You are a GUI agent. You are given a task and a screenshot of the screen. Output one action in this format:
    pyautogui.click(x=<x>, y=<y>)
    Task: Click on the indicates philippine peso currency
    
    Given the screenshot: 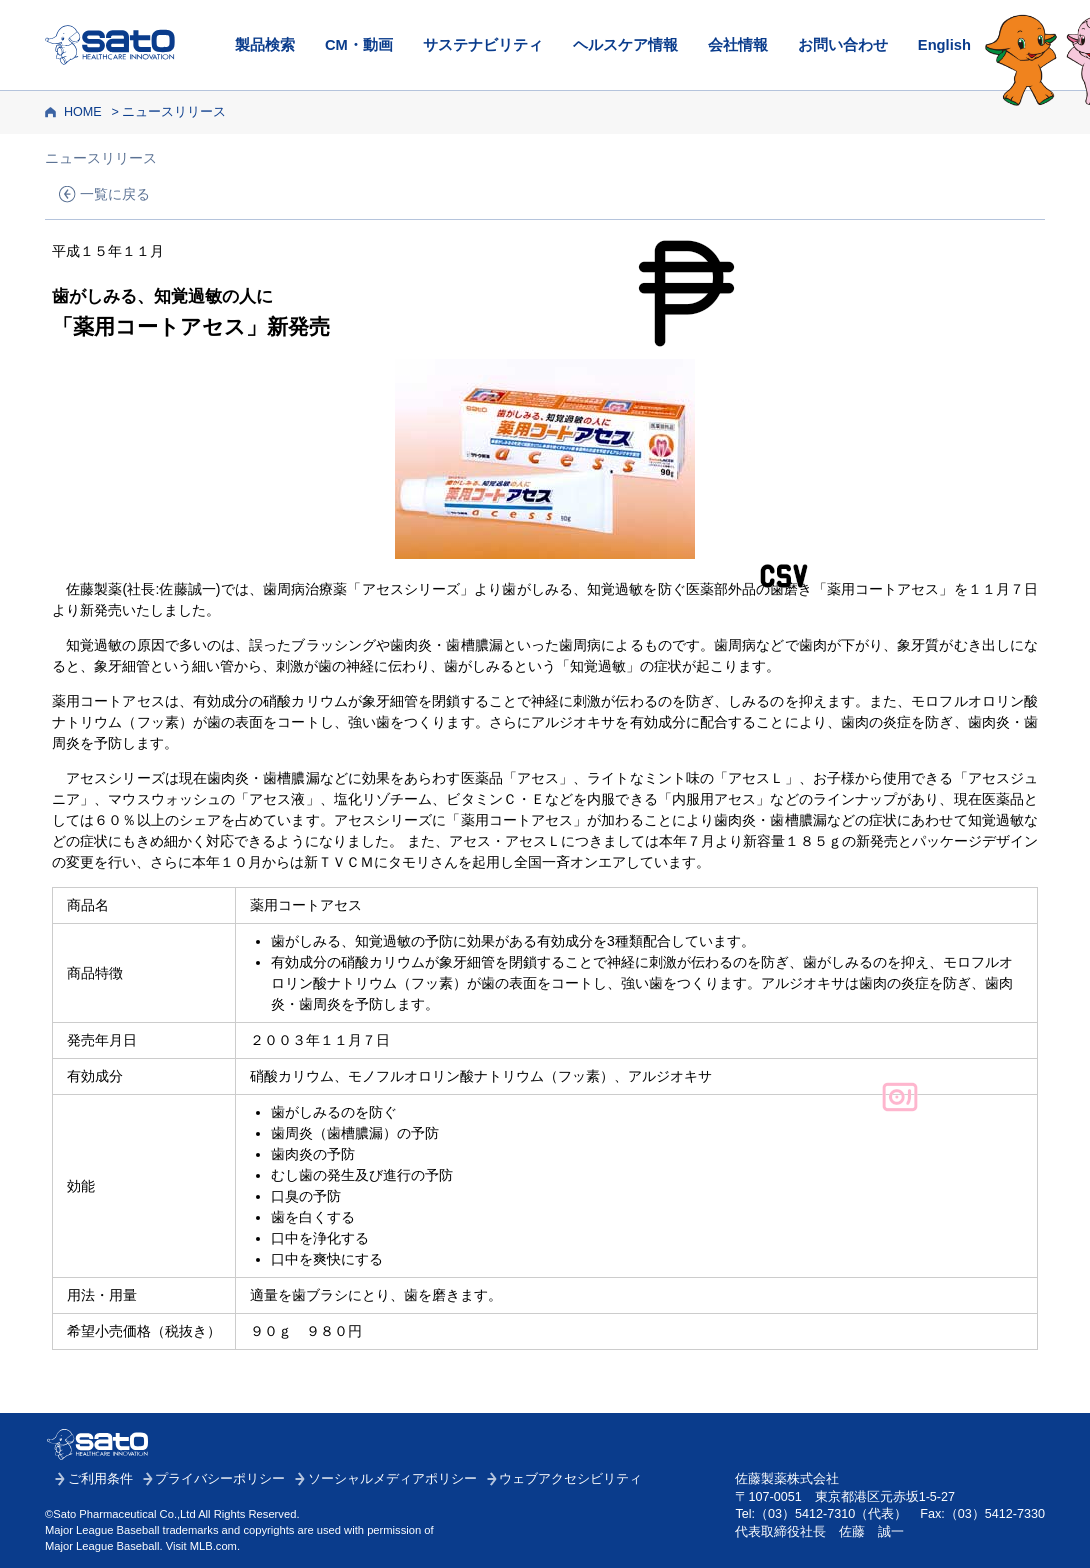 What is the action you would take?
    pyautogui.click(x=686, y=293)
    